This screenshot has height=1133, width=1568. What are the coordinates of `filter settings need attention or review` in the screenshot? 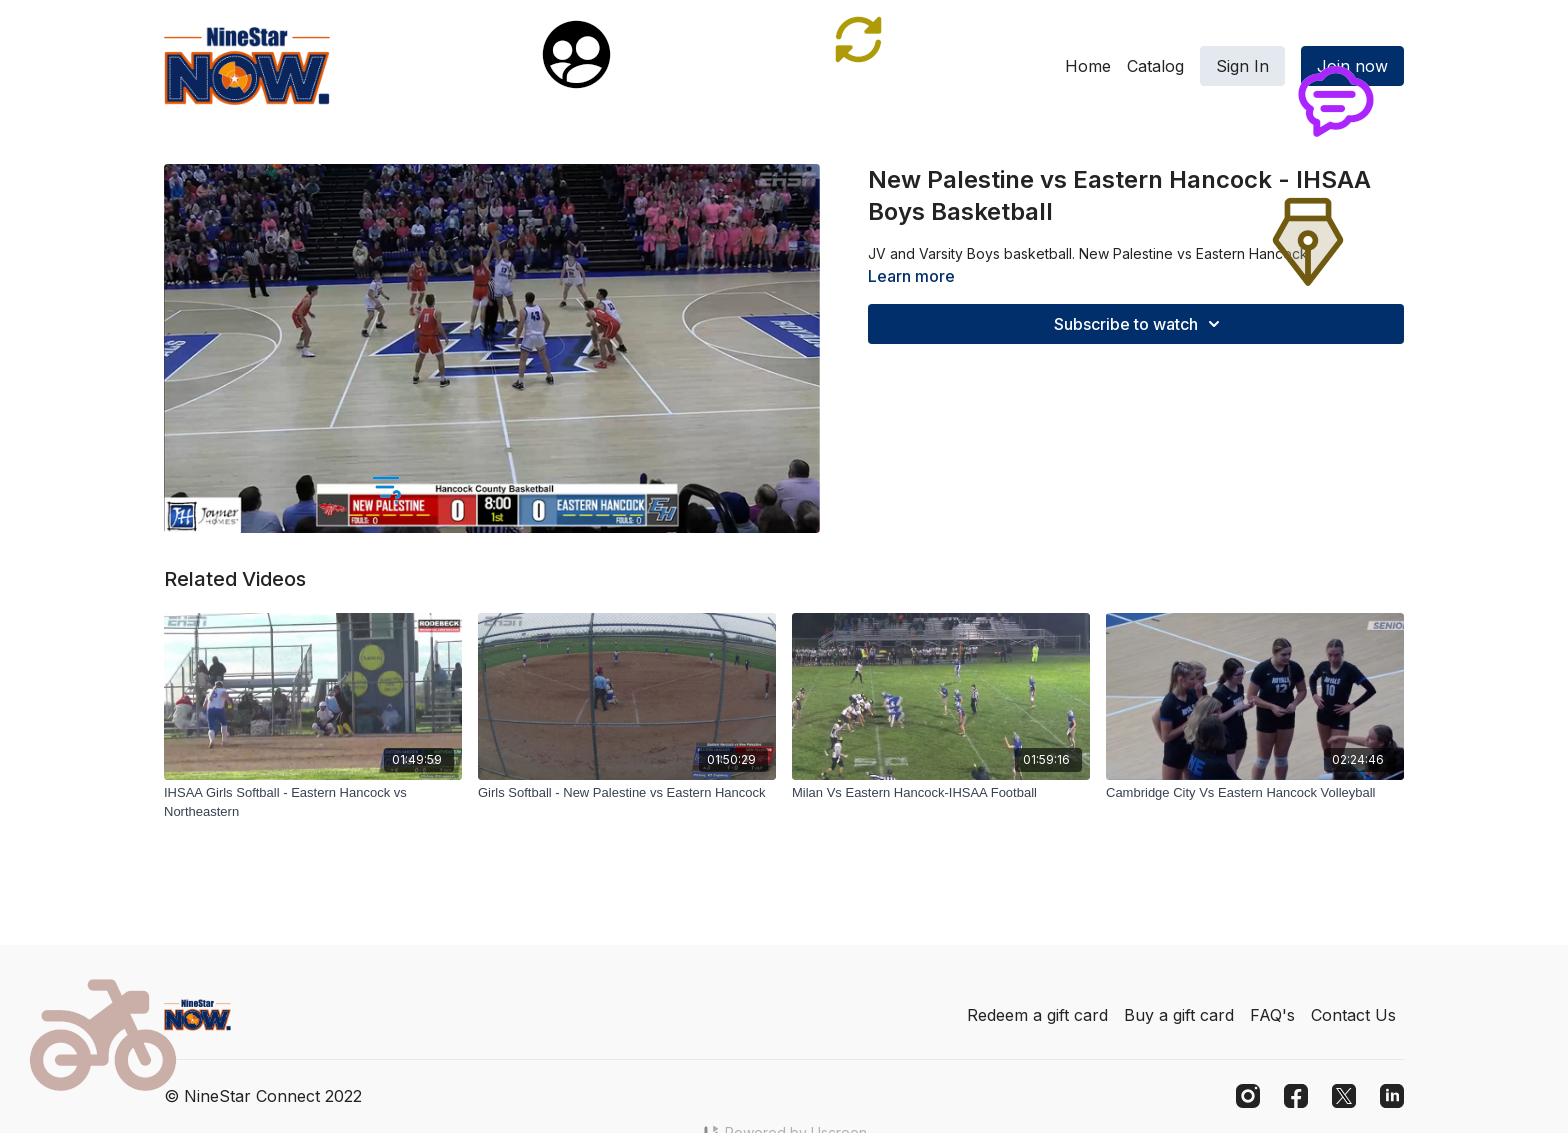 It's located at (386, 487).